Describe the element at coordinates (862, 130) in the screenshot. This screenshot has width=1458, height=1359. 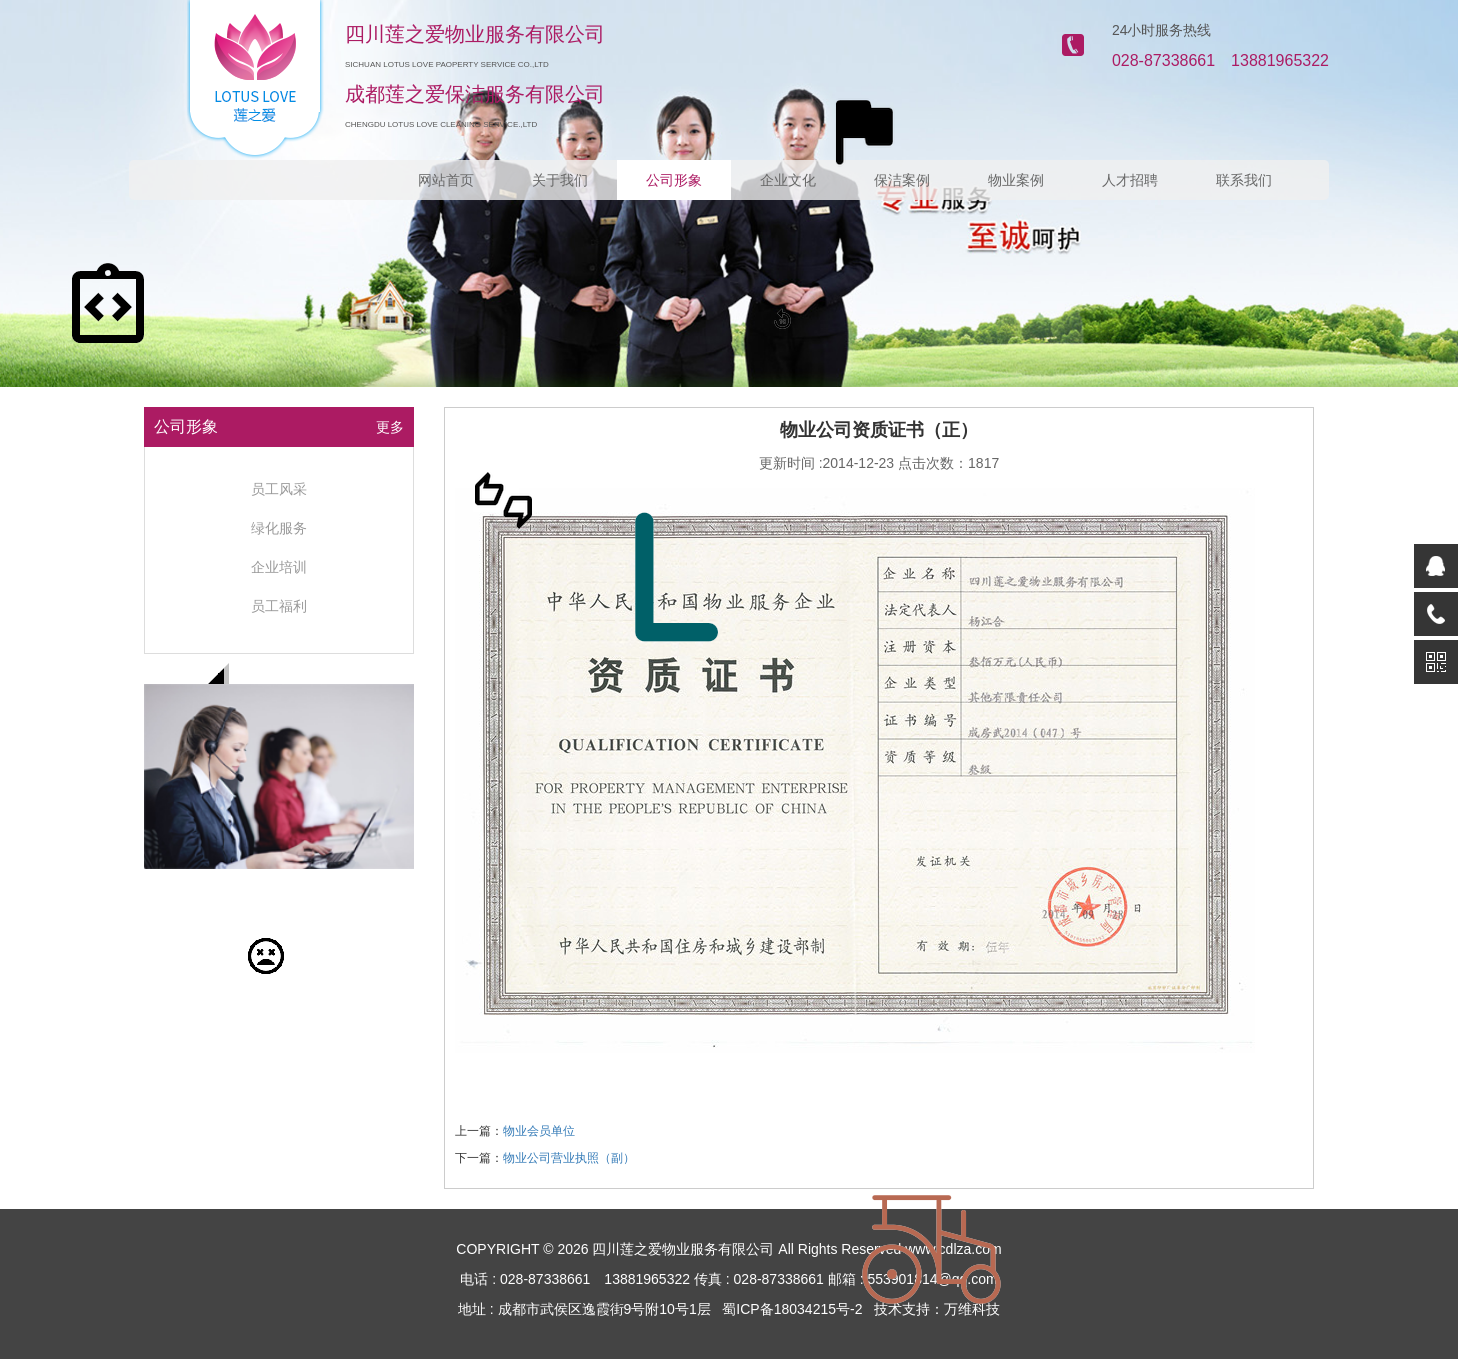
I see `flag or bookmark this item` at that location.